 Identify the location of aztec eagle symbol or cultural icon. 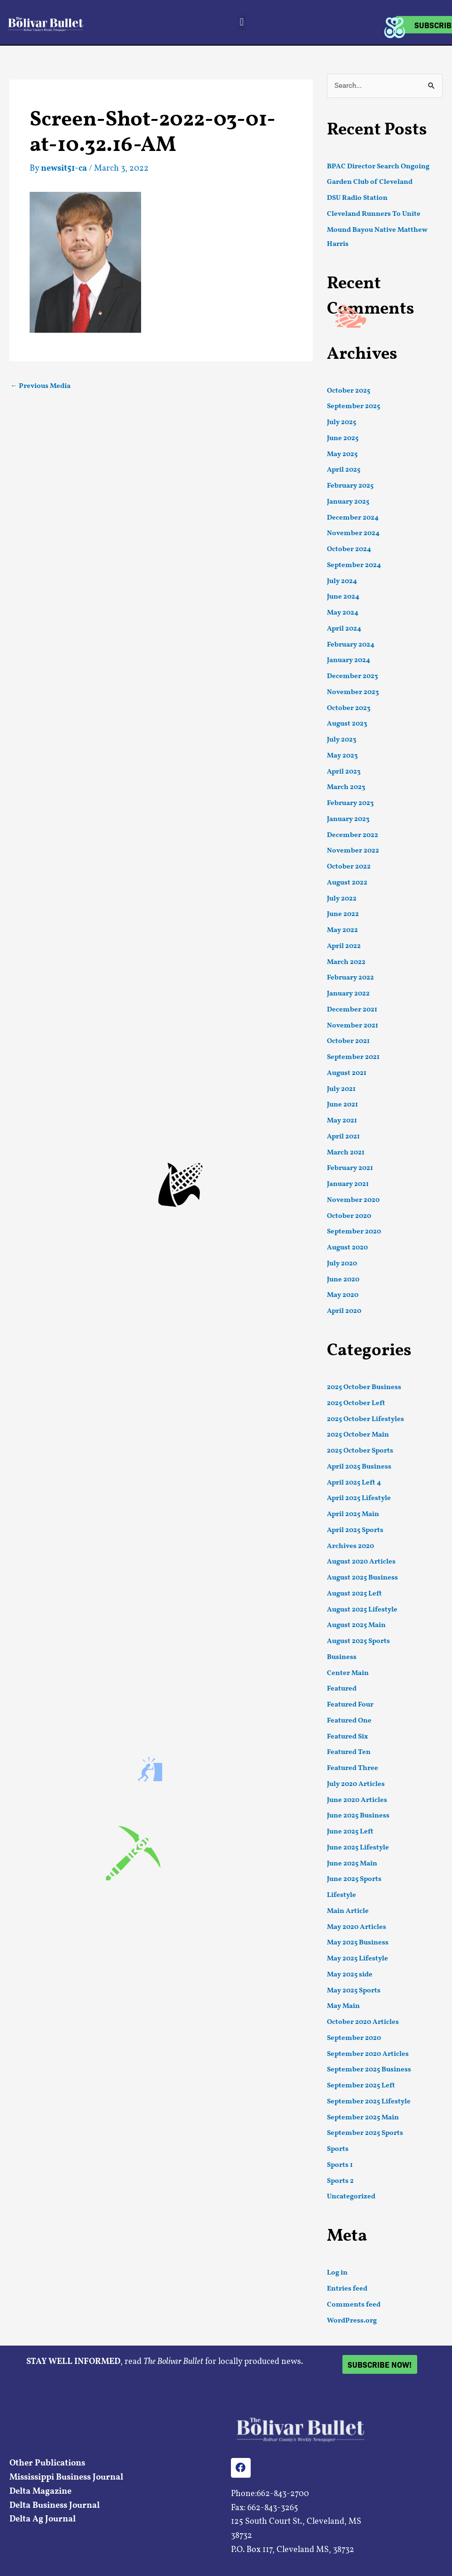
(350, 316).